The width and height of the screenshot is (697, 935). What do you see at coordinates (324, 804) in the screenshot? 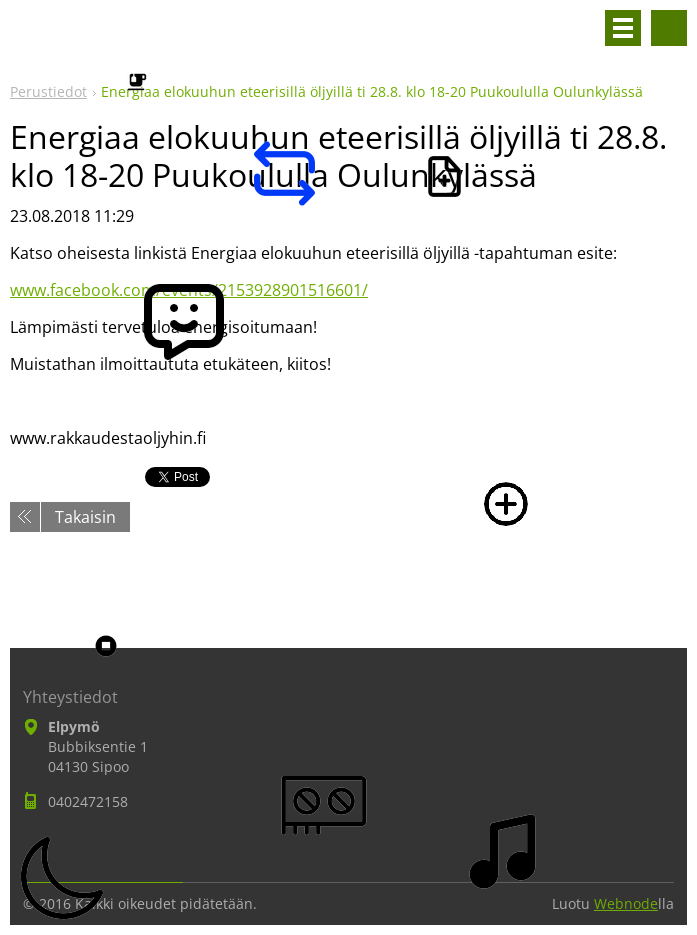
I see `view graphics card or GPU information` at bounding box center [324, 804].